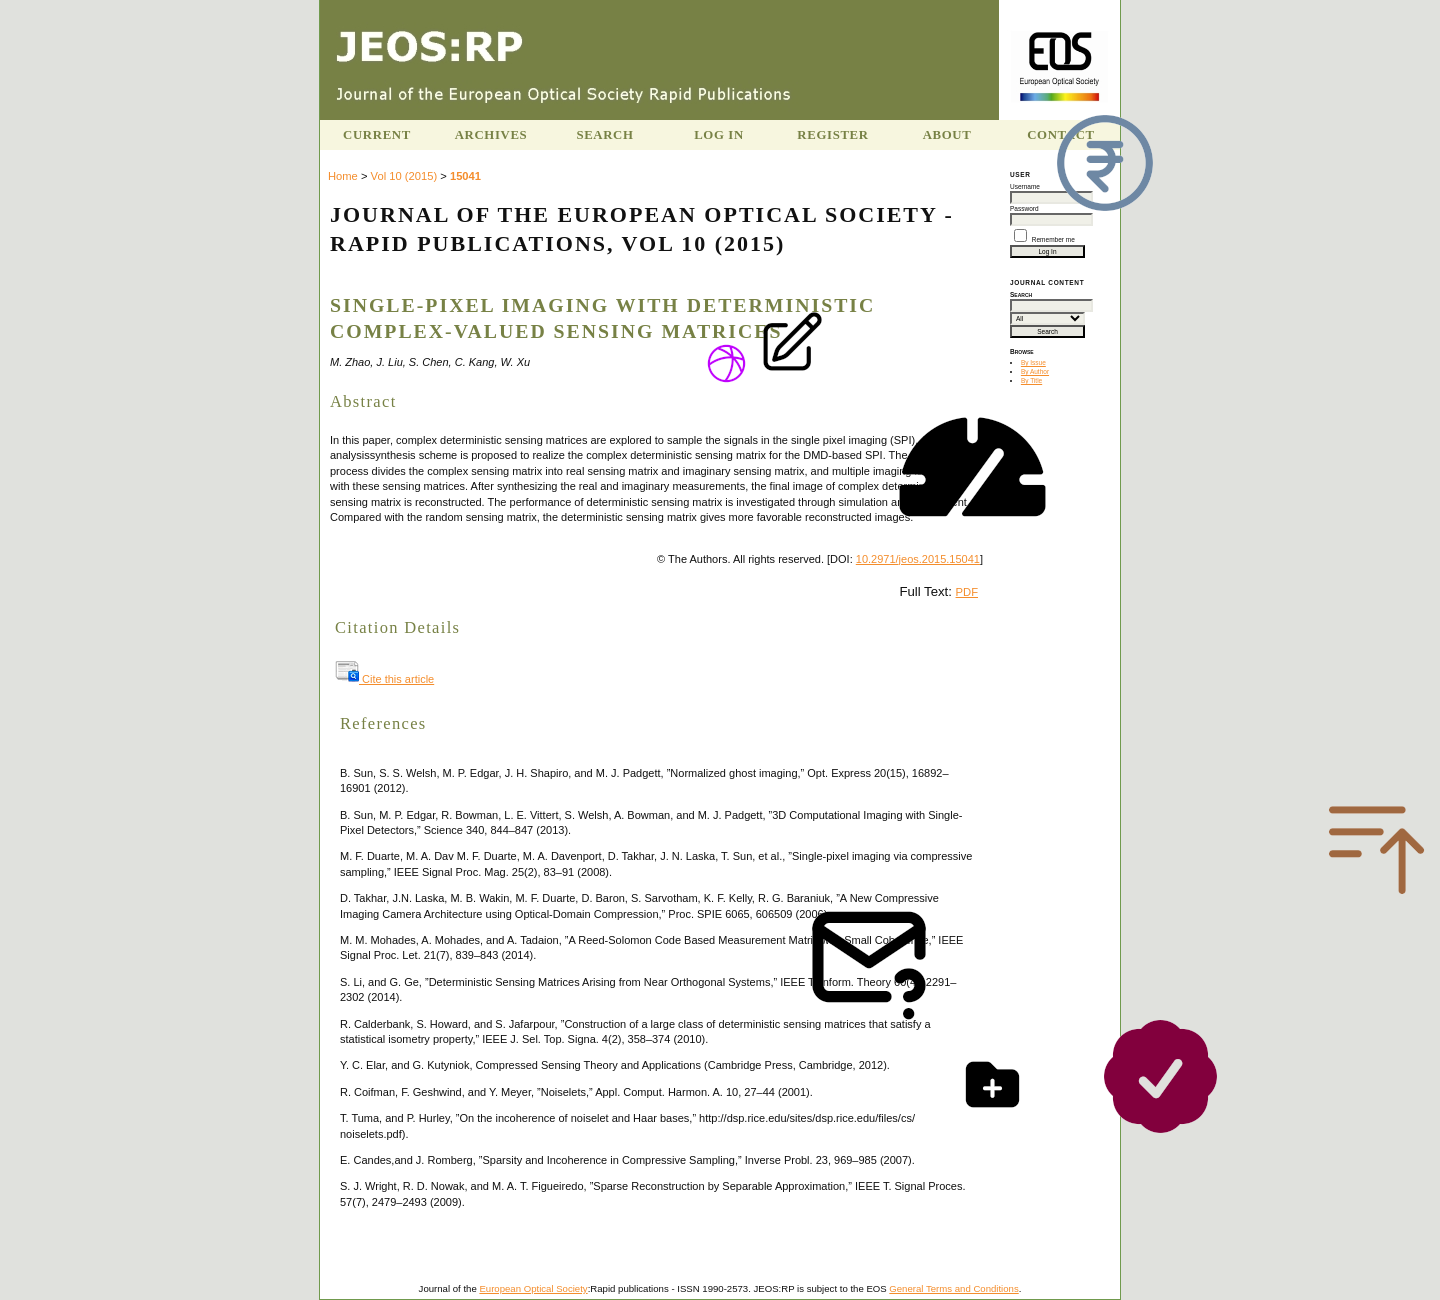 Image resolution: width=1440 pixels, height=1300 pixels. Describe the element at coordinates (972, 474) in the screenshot. I see `view performance metrics or speed` at that location.